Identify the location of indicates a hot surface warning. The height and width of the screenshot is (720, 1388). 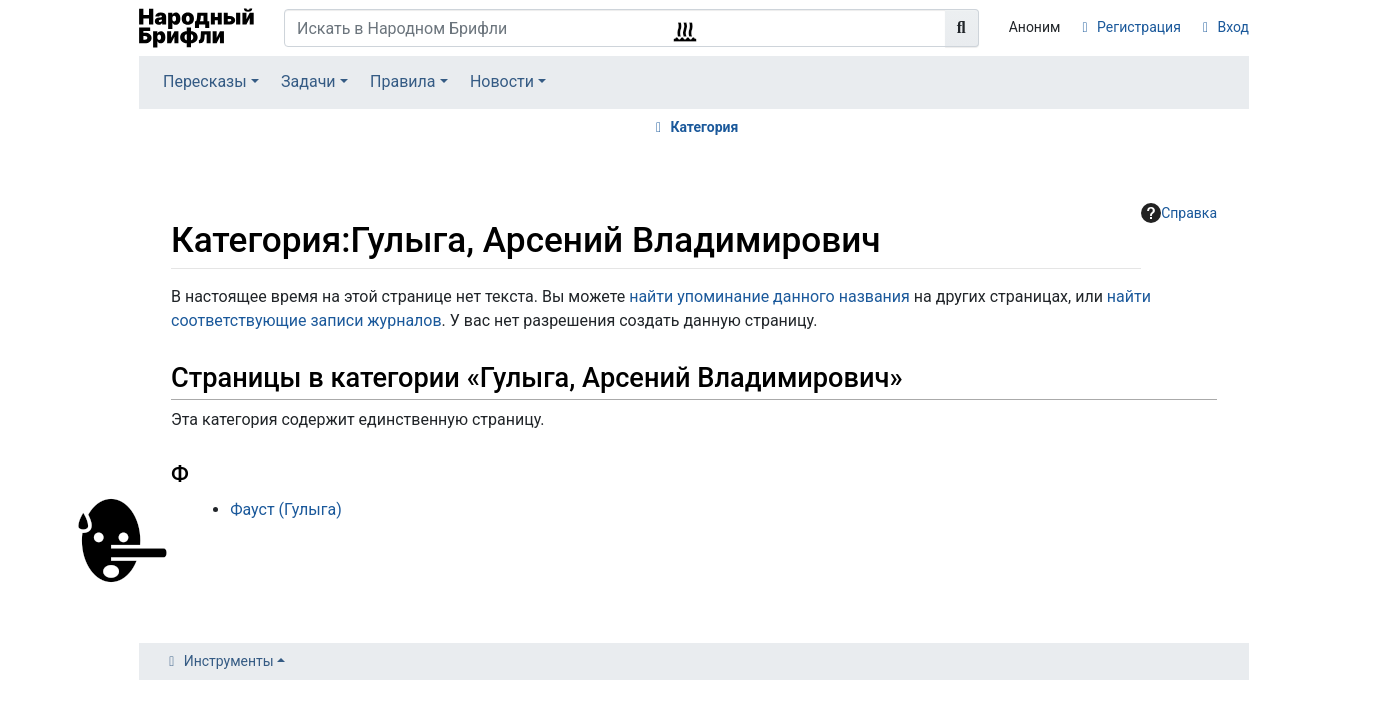
(685, 32).